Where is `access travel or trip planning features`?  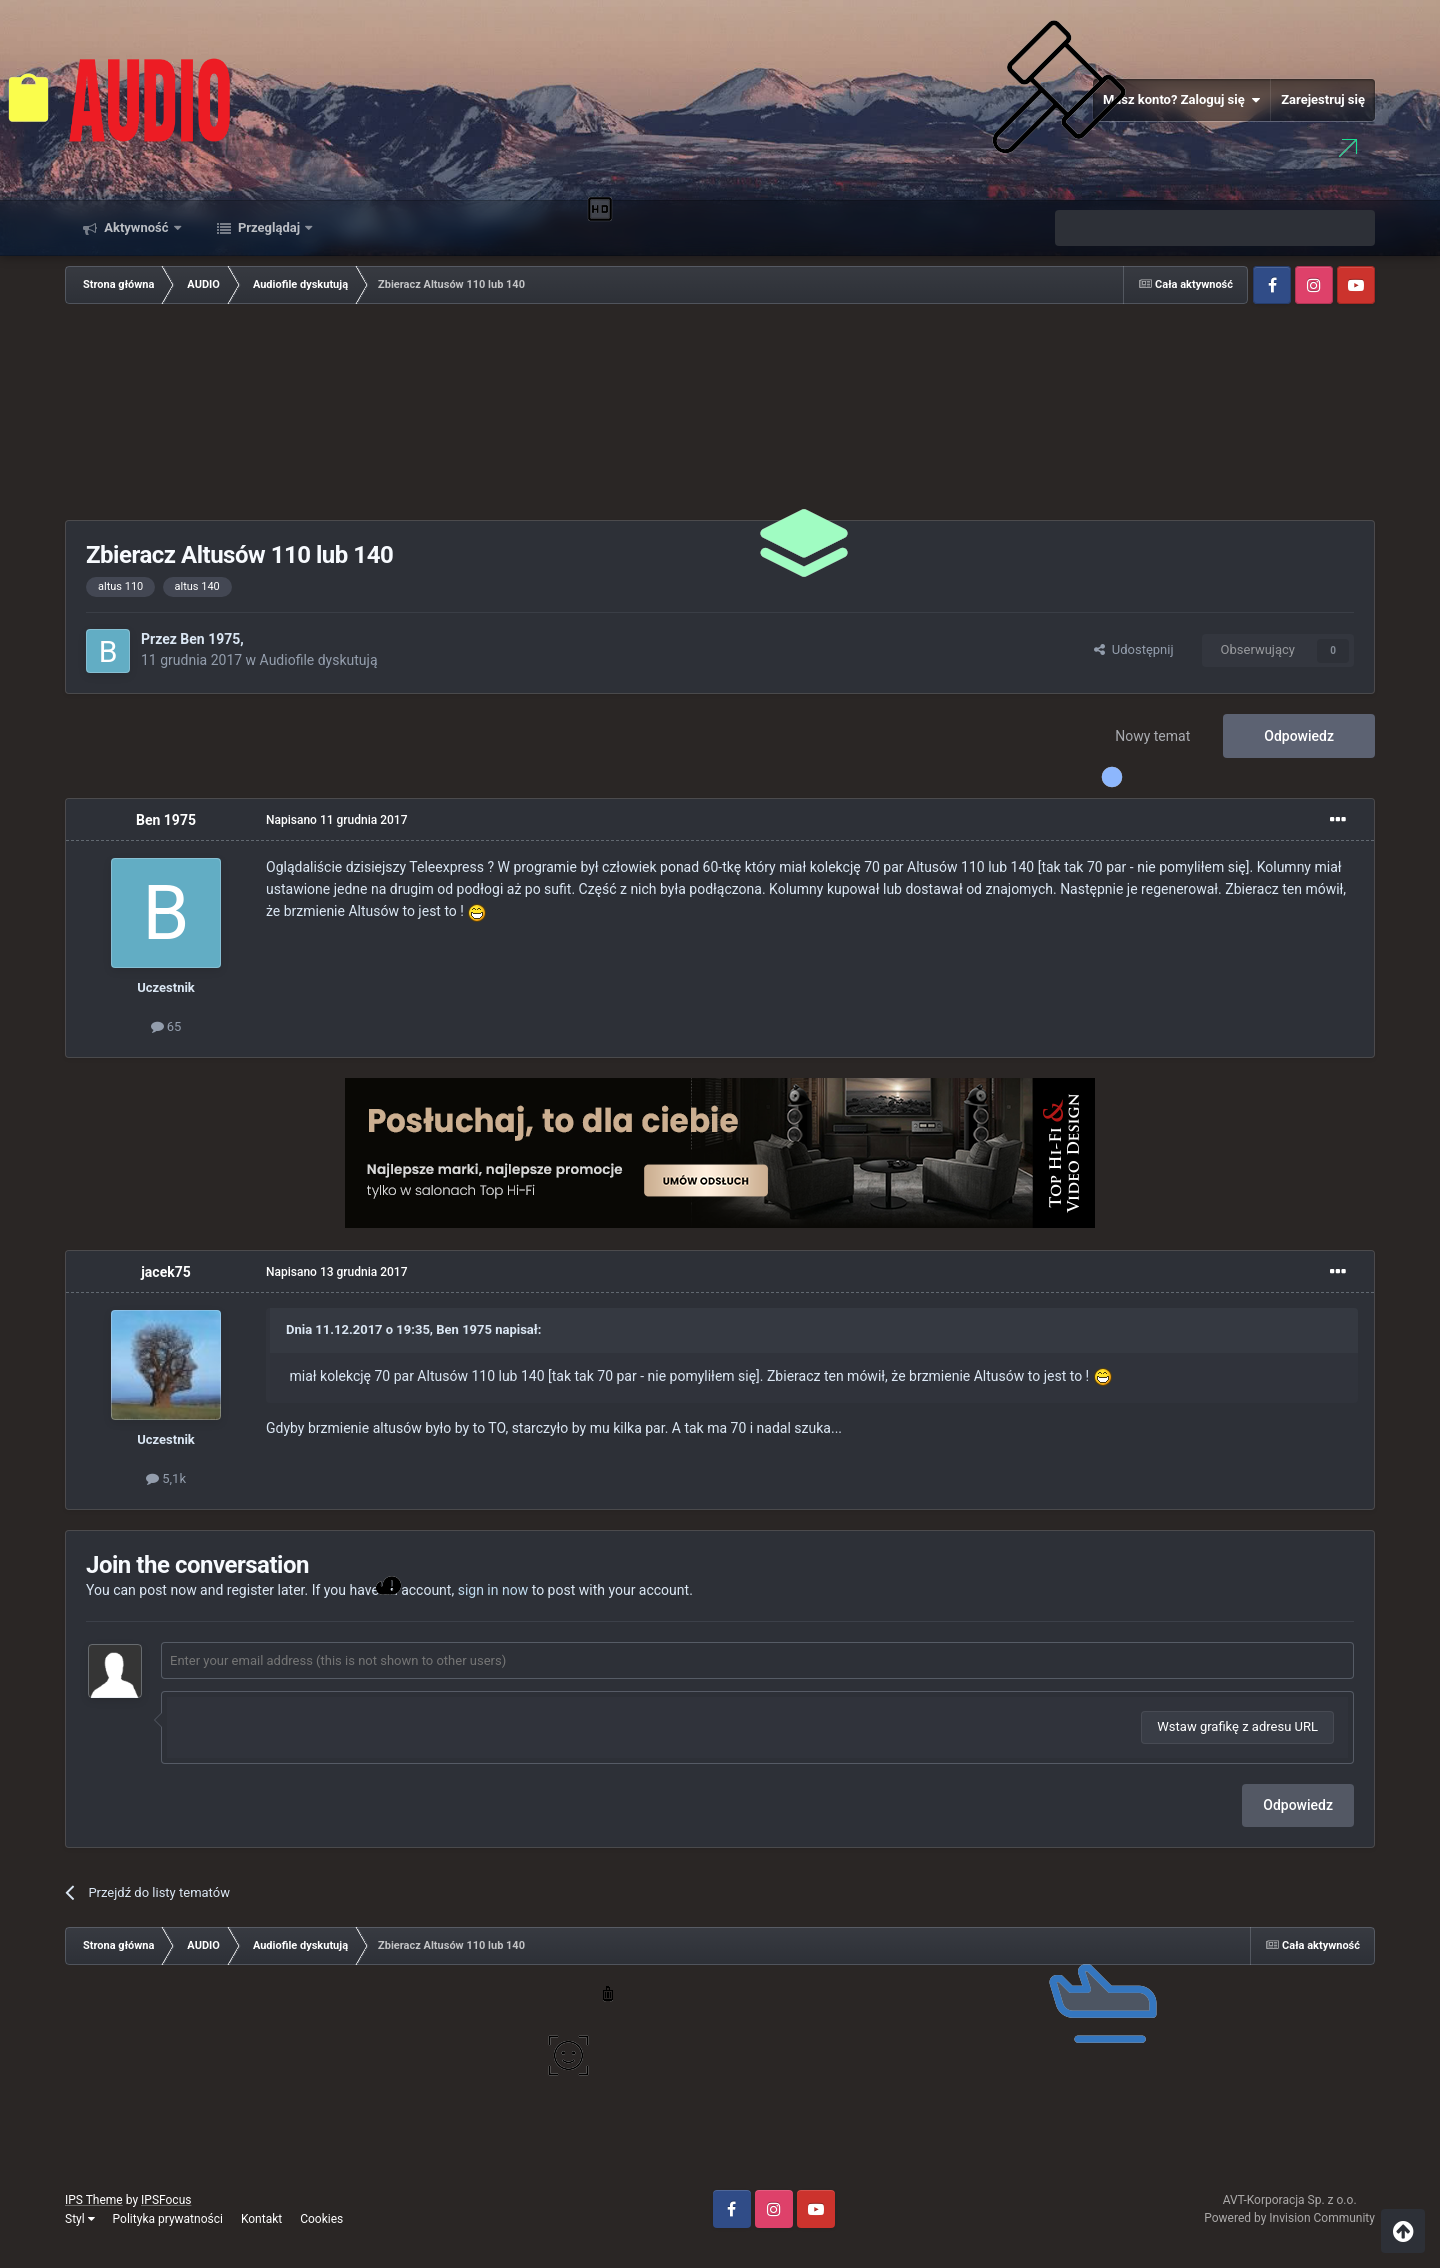
access travel or trip planning features is located at coordinates (608, 1994).